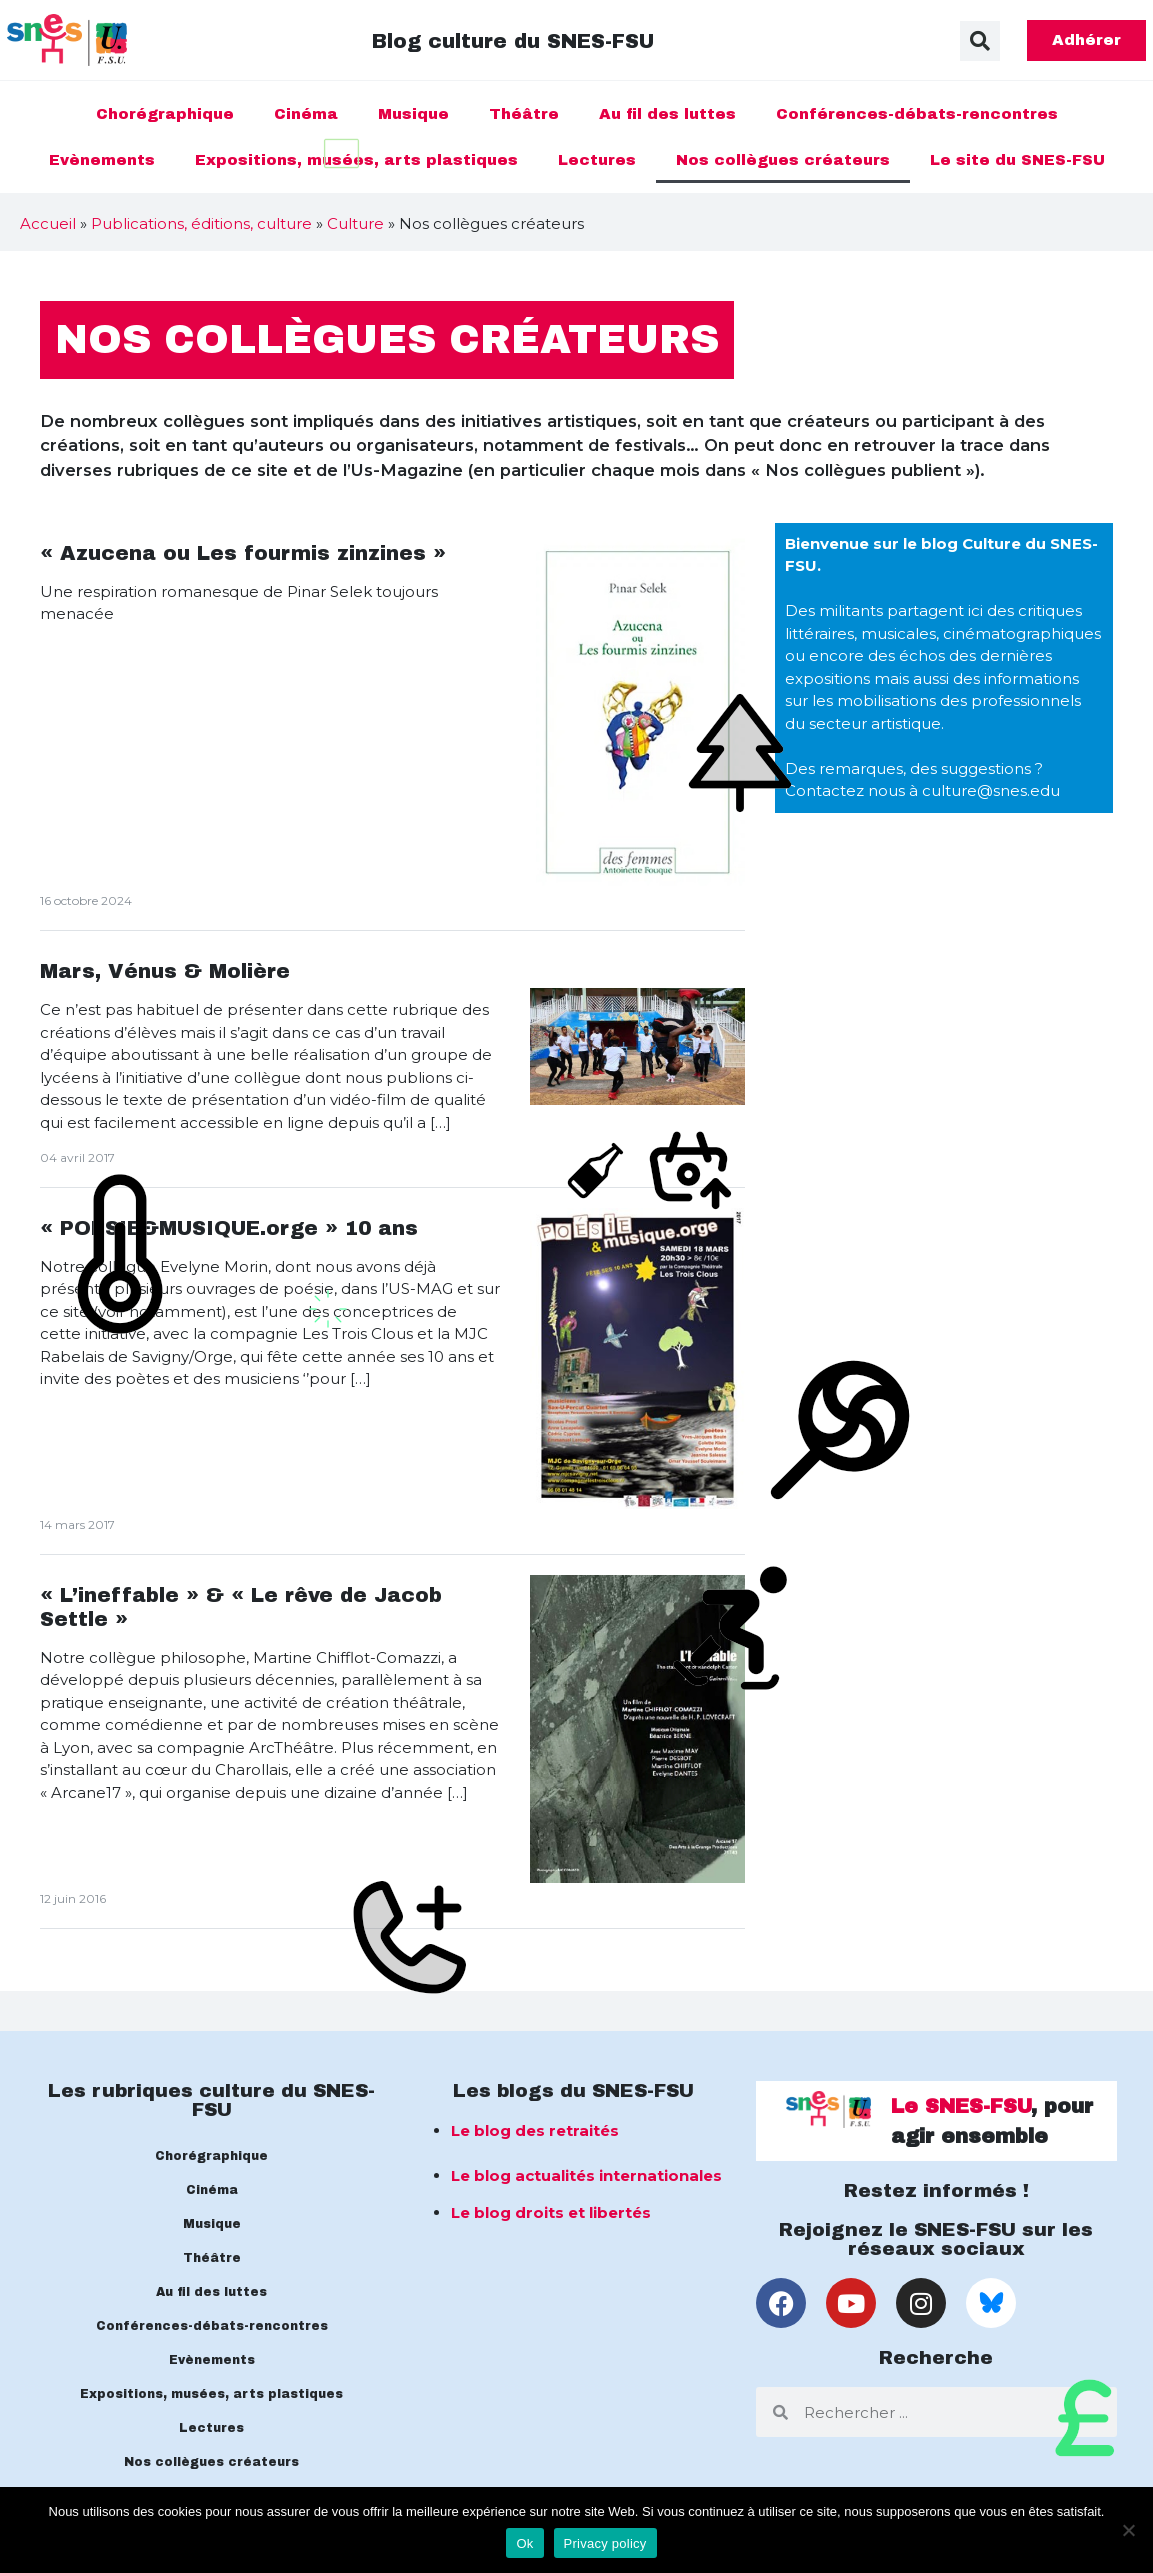  I want to click on view current temperature, so click(120, 1254).